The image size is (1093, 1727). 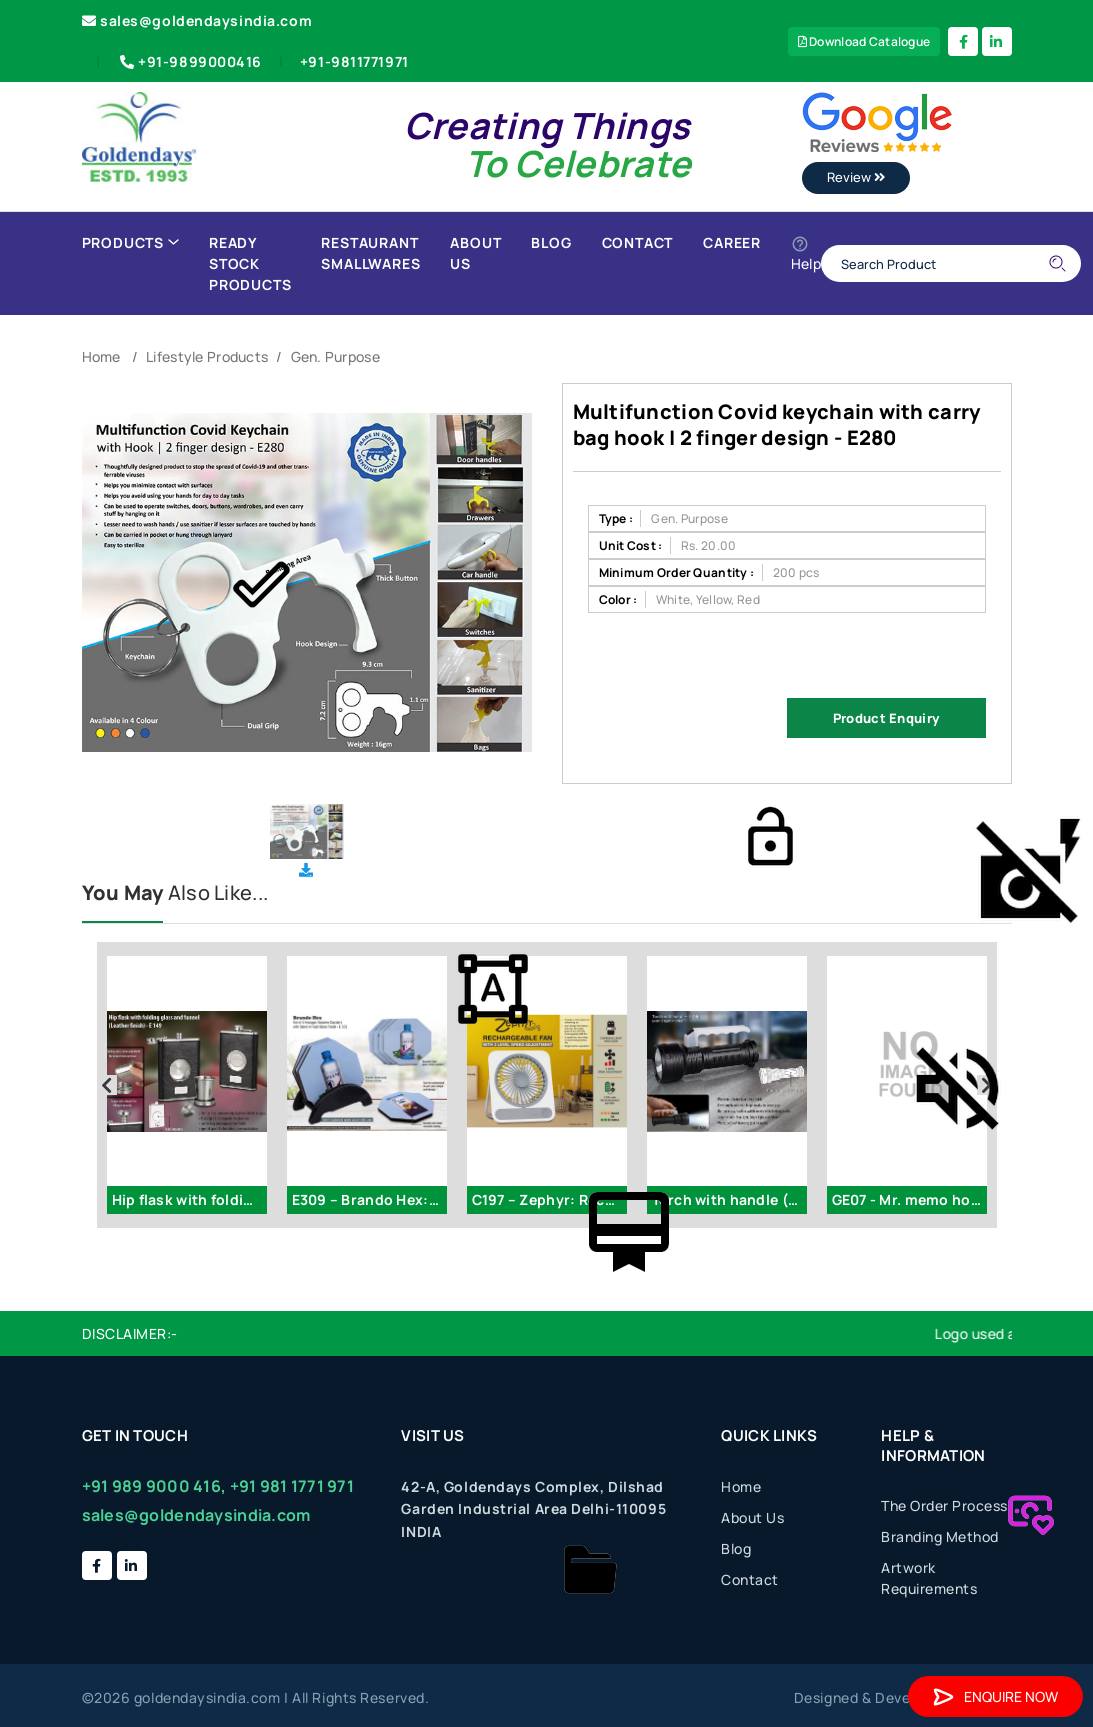 What do you see at coordinates (590, 1569) in the screenshot?
I see `an open folder currently being viewed` at bounding box center [590, 1569].